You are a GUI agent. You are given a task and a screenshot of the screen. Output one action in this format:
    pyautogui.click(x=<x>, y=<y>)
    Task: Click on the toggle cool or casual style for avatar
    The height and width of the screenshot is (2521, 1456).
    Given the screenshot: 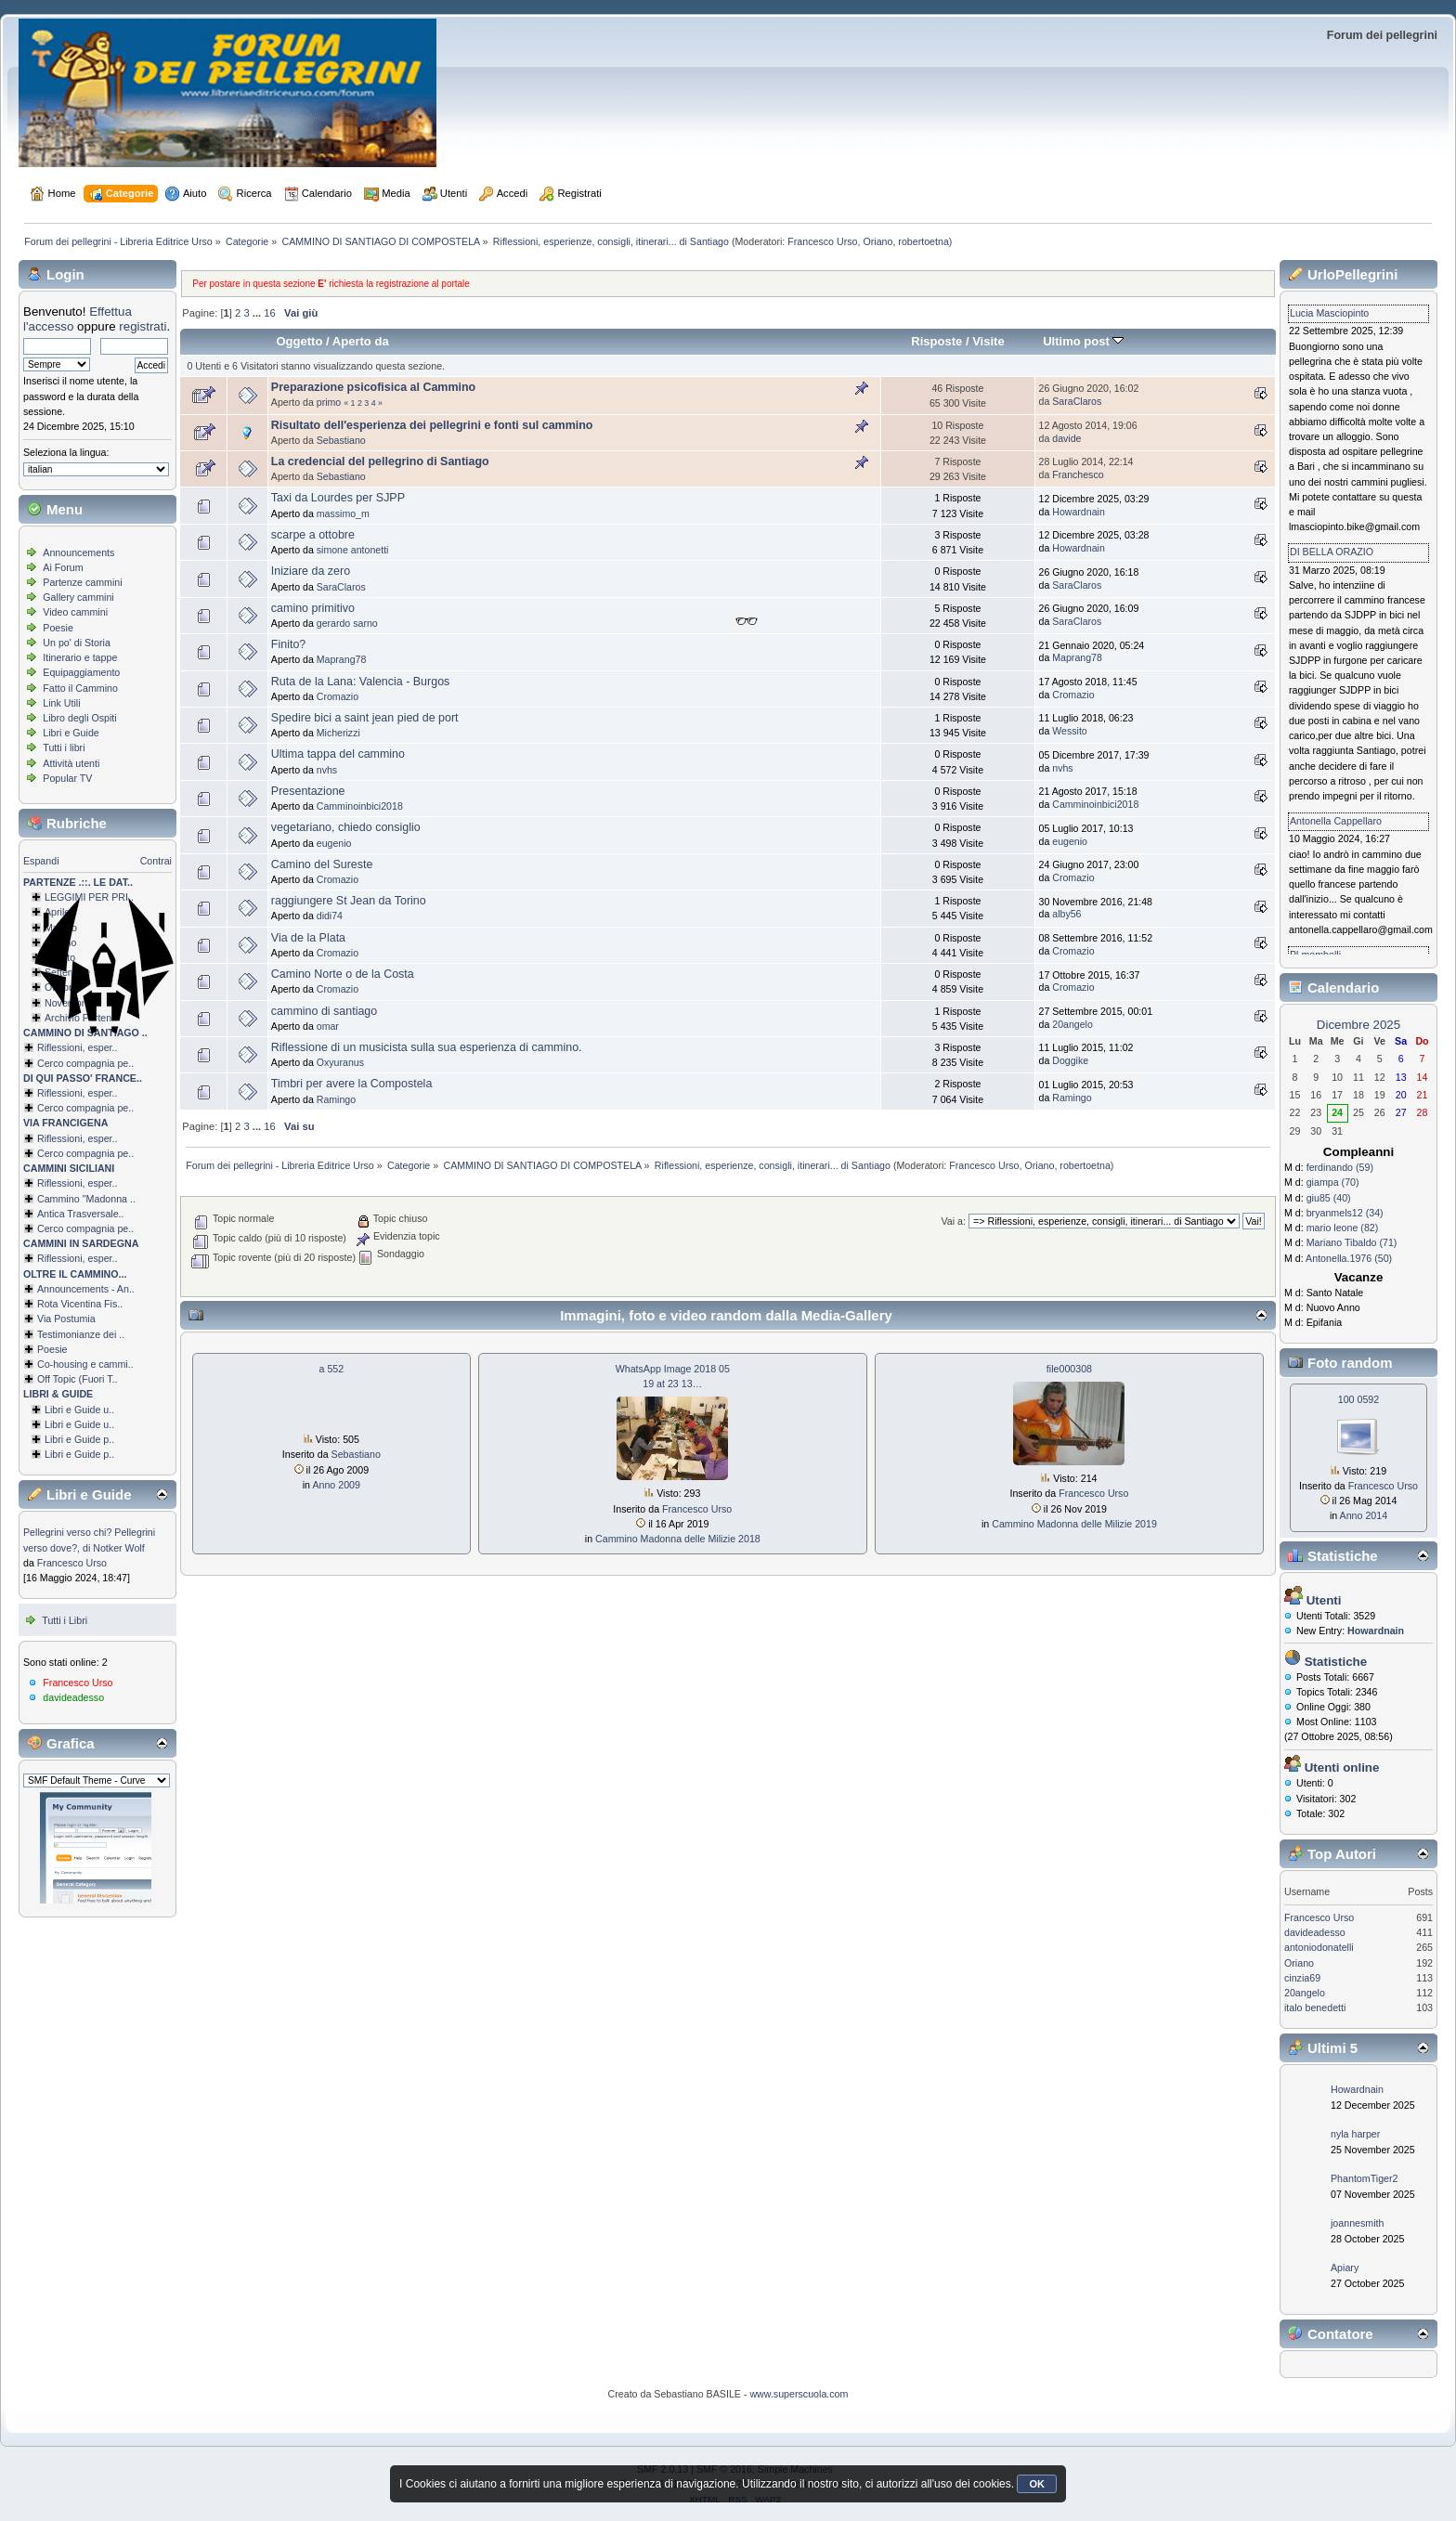 What is the action you would take?
    pyautogui.click(x=747, y=621)
    